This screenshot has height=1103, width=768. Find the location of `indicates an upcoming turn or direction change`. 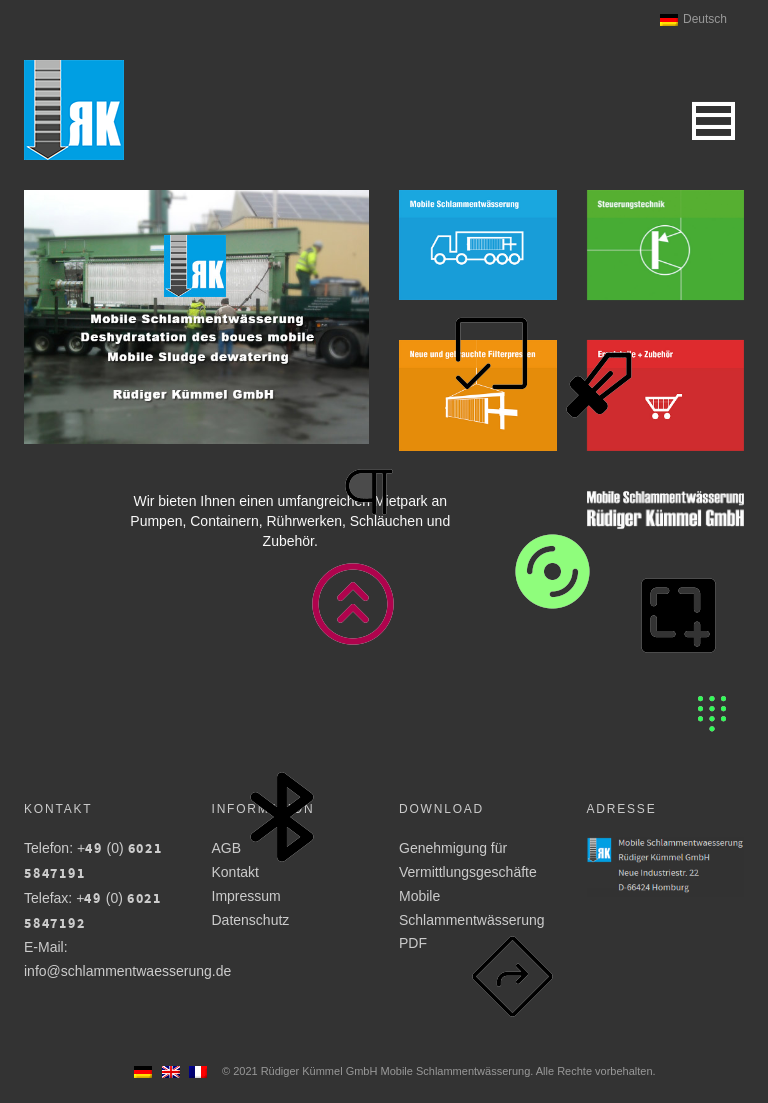

indicates an upcoming turn or direction change is located at coordinates (512, 976).